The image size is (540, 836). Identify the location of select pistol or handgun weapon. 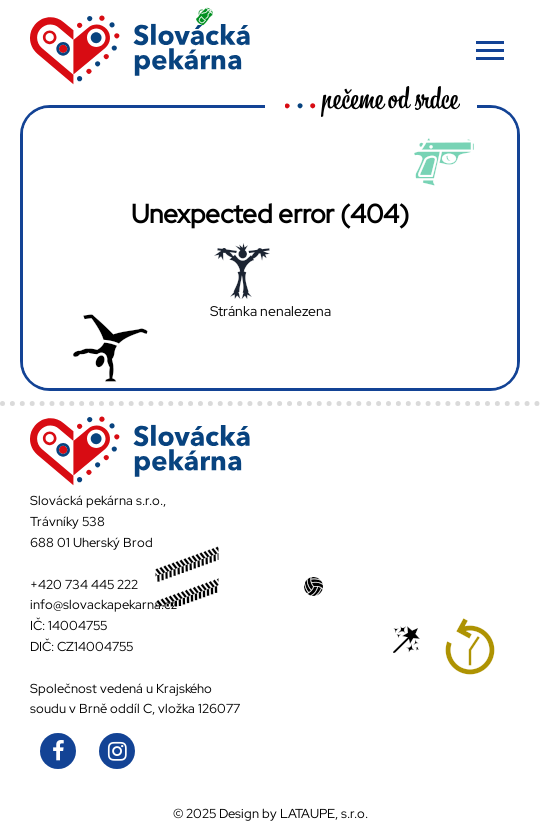
(444, 162).